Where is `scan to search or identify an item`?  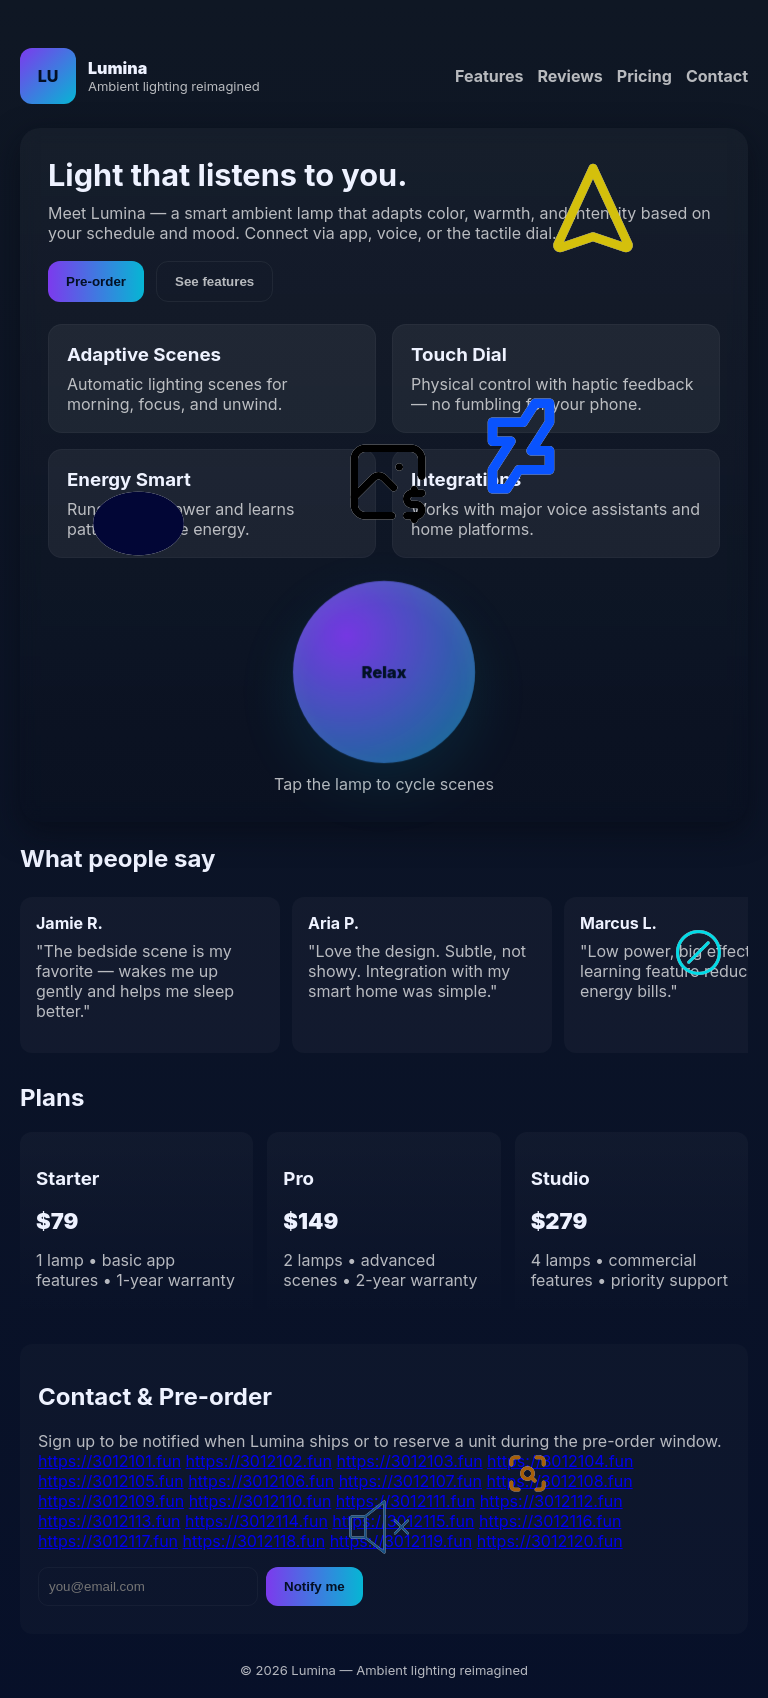 scan to search or identify an item is located at coordinates (527, 1473).